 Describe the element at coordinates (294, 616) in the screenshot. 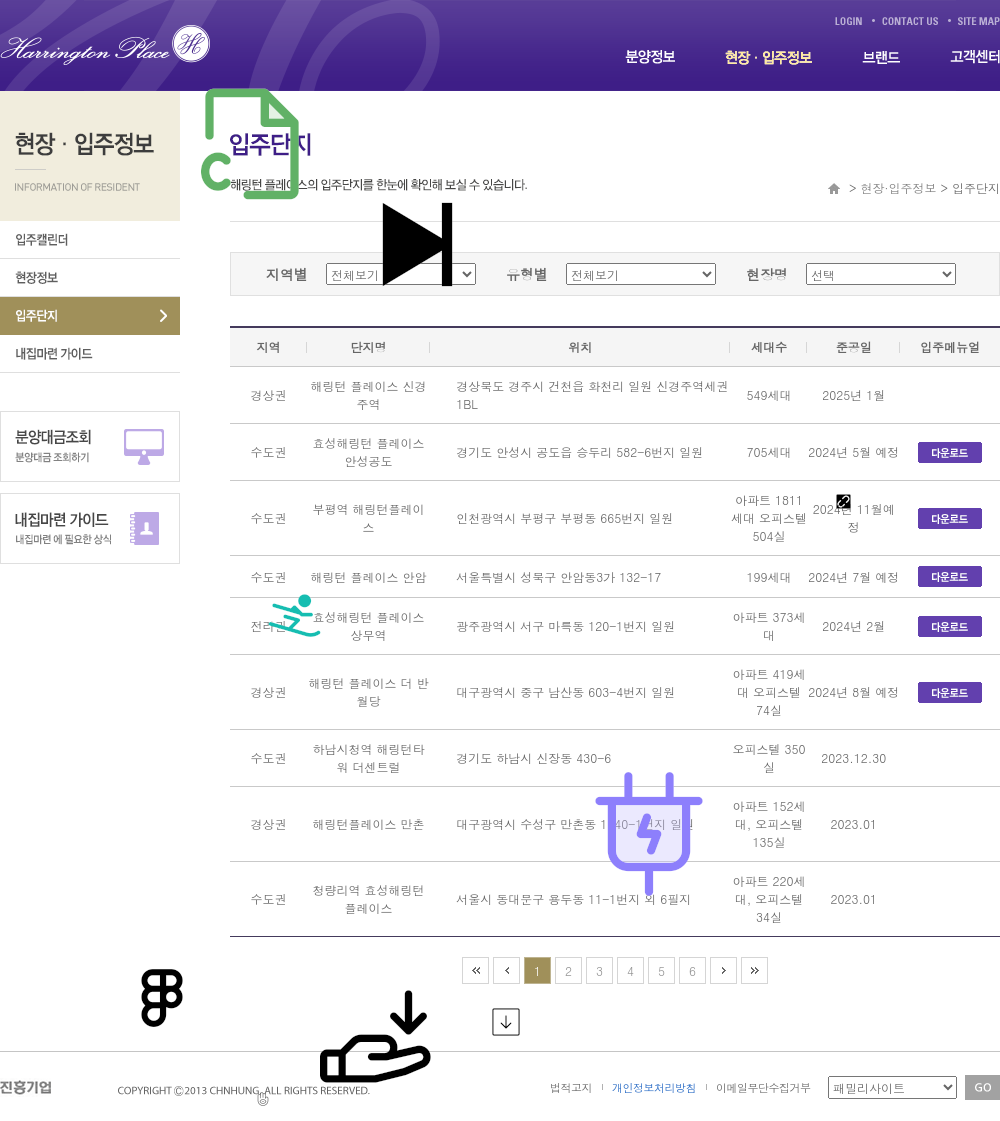

I see `indicates skiing or winter sports activity` at that location.